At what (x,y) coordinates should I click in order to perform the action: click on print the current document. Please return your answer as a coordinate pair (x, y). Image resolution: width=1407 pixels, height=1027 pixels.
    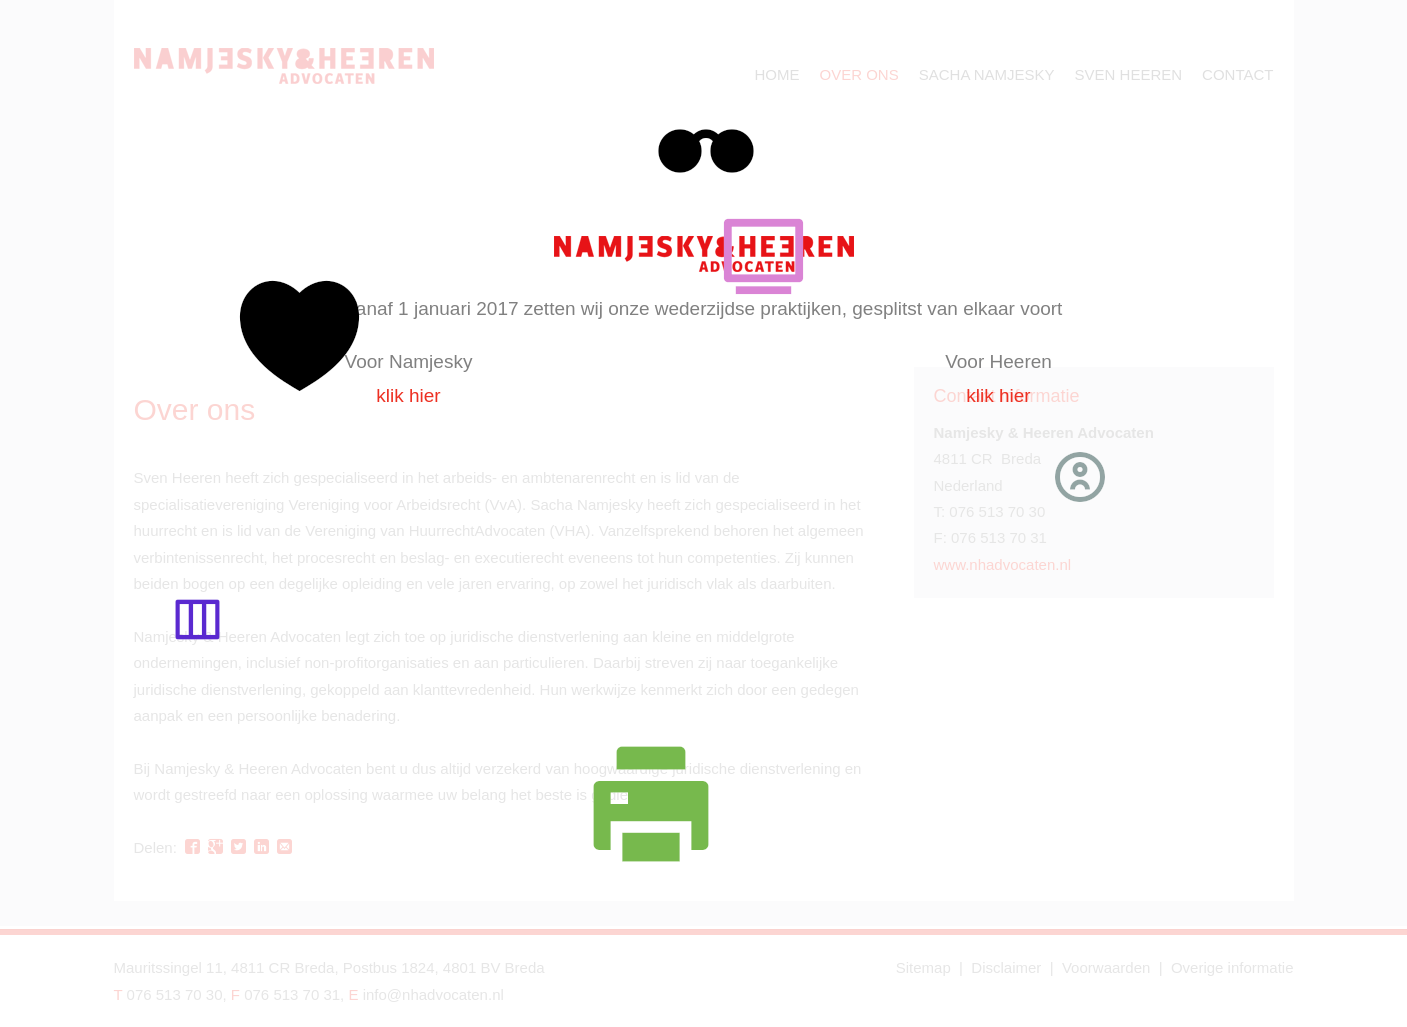
    Looking at the image, I should click on (651, 804).